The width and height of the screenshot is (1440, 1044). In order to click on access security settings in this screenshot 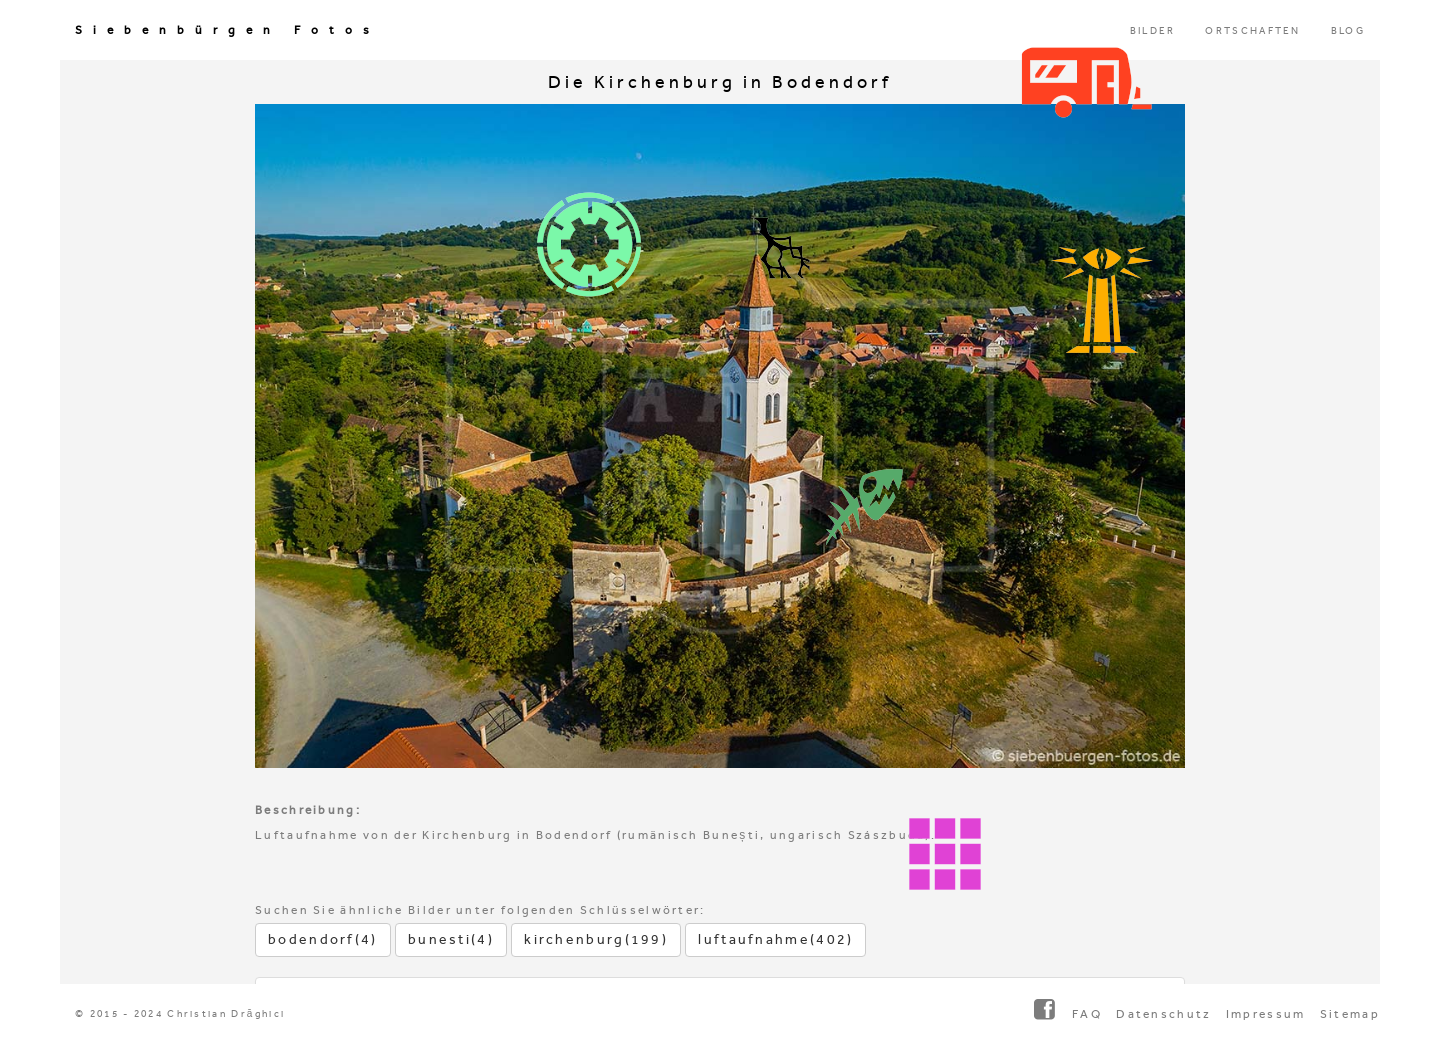, I will do `click(589, 244)`.